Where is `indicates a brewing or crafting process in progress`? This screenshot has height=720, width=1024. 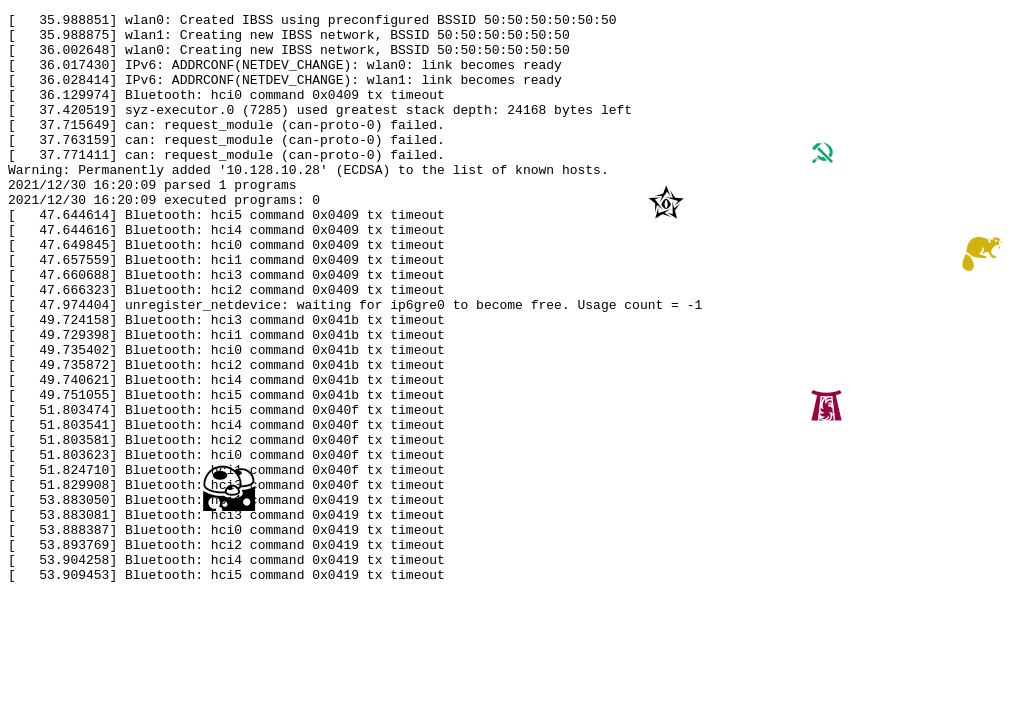 indicates a brewing or crafting process in progress is located at coordinates (229, 485).